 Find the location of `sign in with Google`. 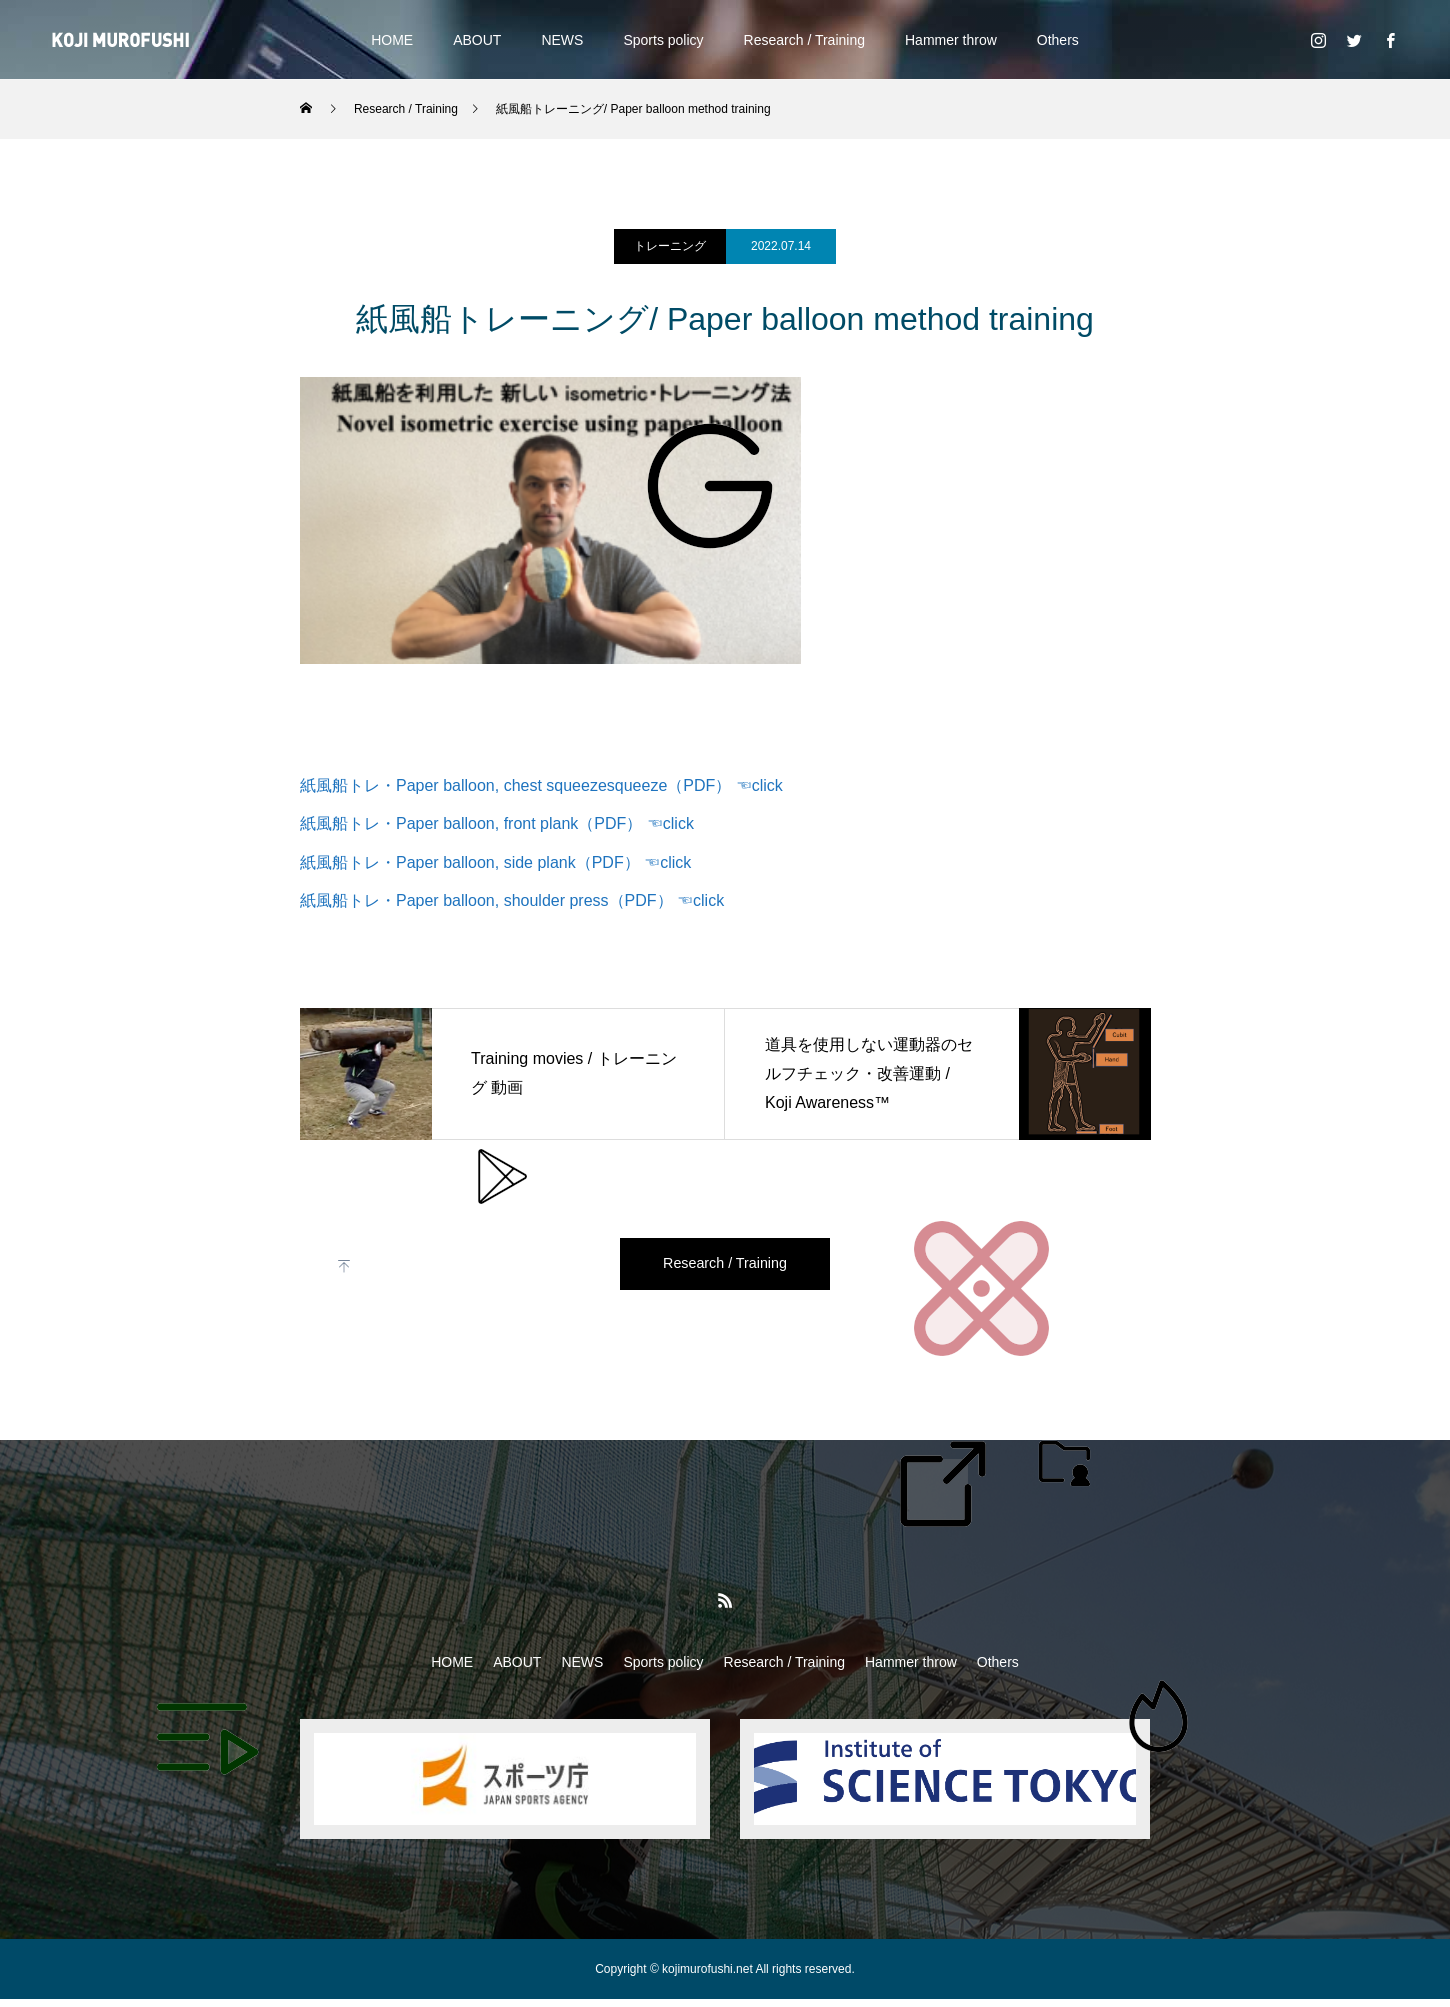

sign in with Google is located at coordinates (710, 486).